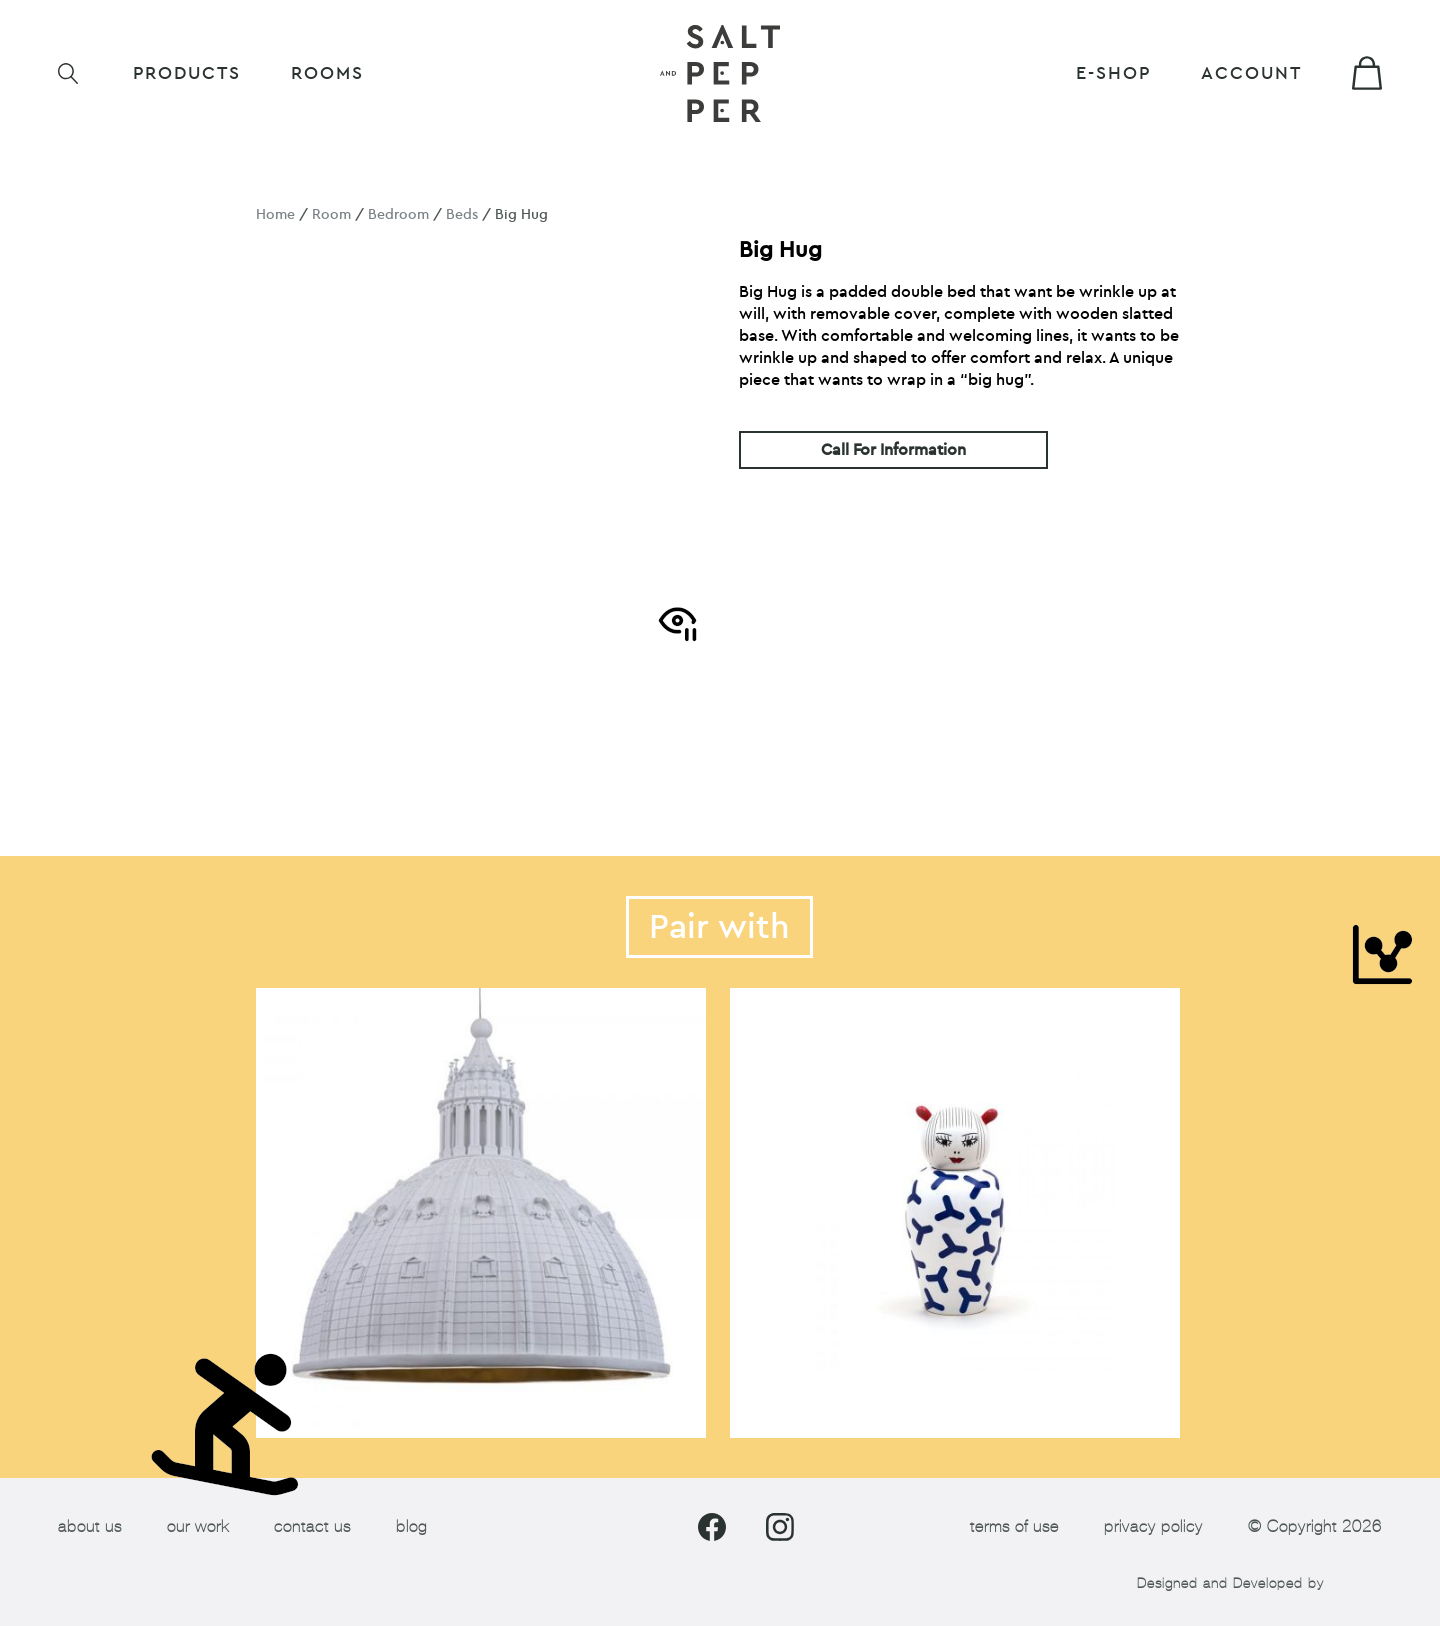 The width and height of the screenshot is (1440, 1626). What do you see at coordinates (1382, 954) in the screenshot?
I see `view scatter plot or data visualization` at bounding box center [1382, 954].